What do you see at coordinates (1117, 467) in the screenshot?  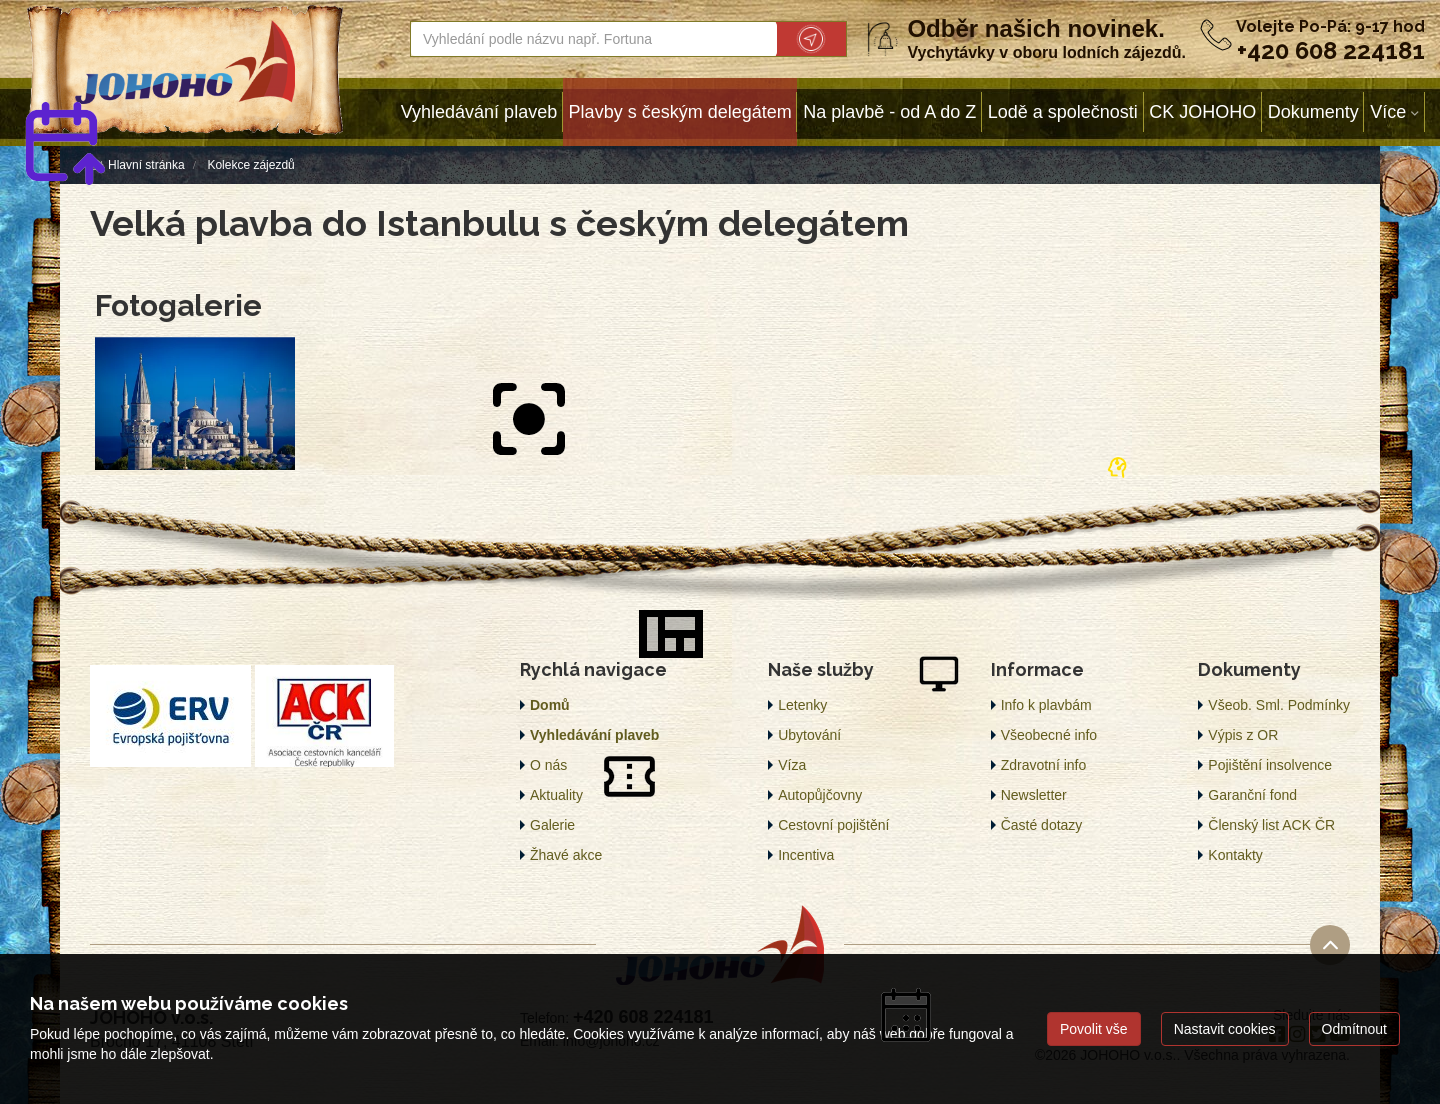 I see `access AI or machine learning features` at bounding box center [1117, 467].